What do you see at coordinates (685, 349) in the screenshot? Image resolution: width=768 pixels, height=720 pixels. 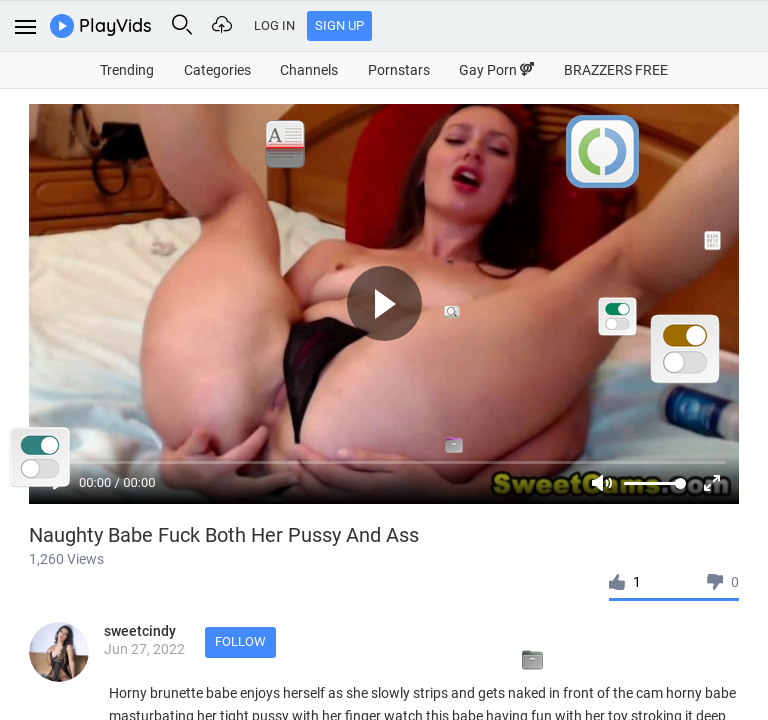 I see `open gnome tweaks to customize desktop settings` at bounding box center [685, 349].